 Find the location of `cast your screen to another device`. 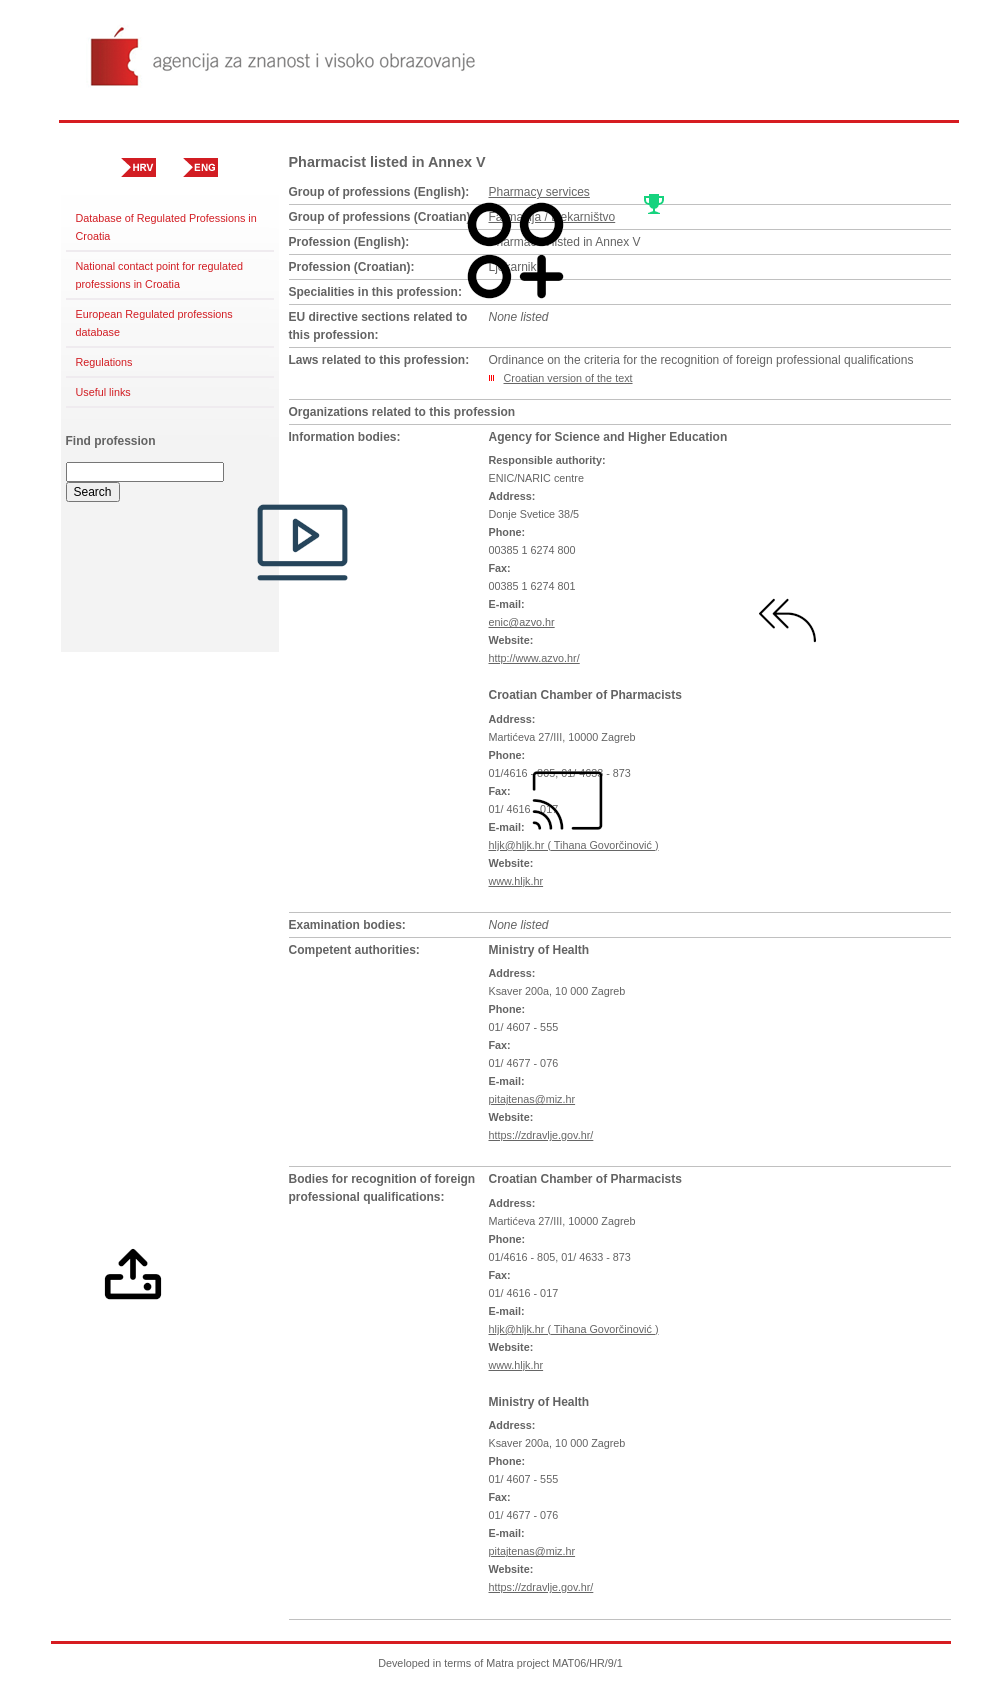

cast your screen to another device is located at coordinates (567, 800).